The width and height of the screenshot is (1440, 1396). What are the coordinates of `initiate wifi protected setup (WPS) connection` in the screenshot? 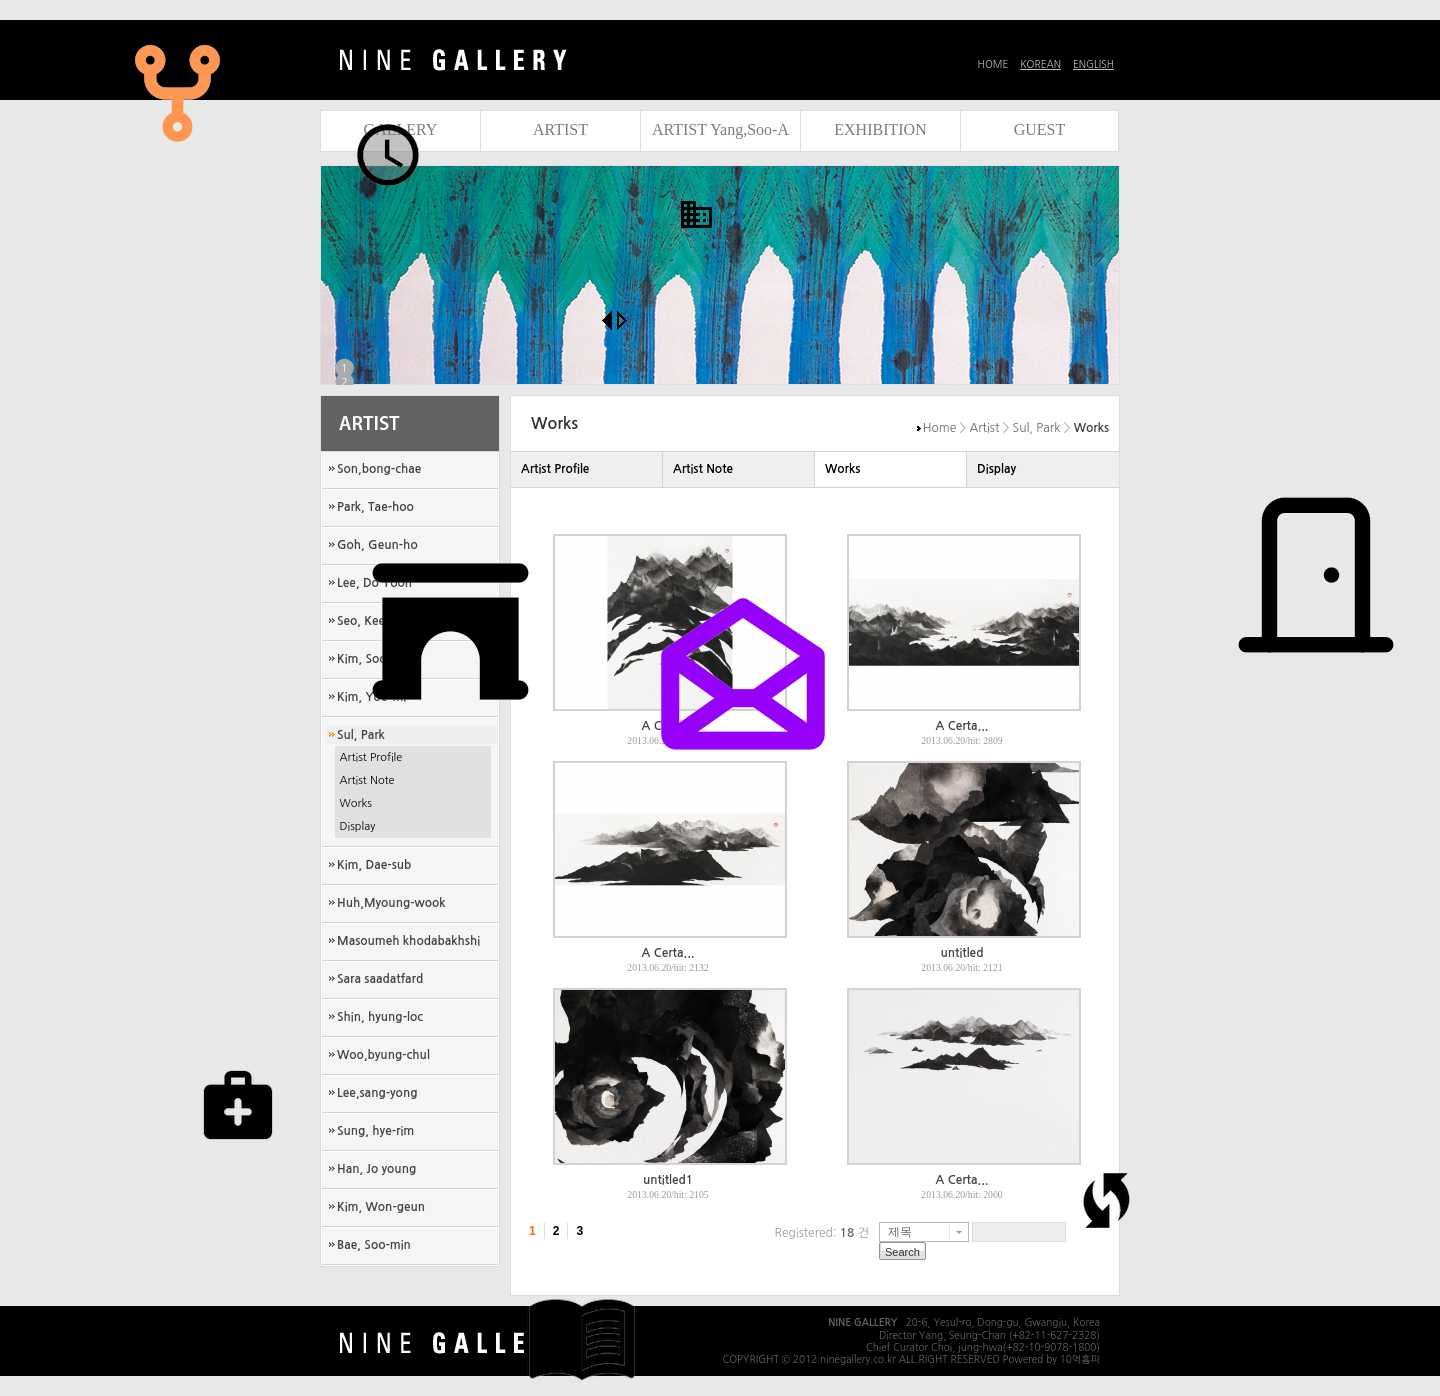 It's located at (1106, 1200).